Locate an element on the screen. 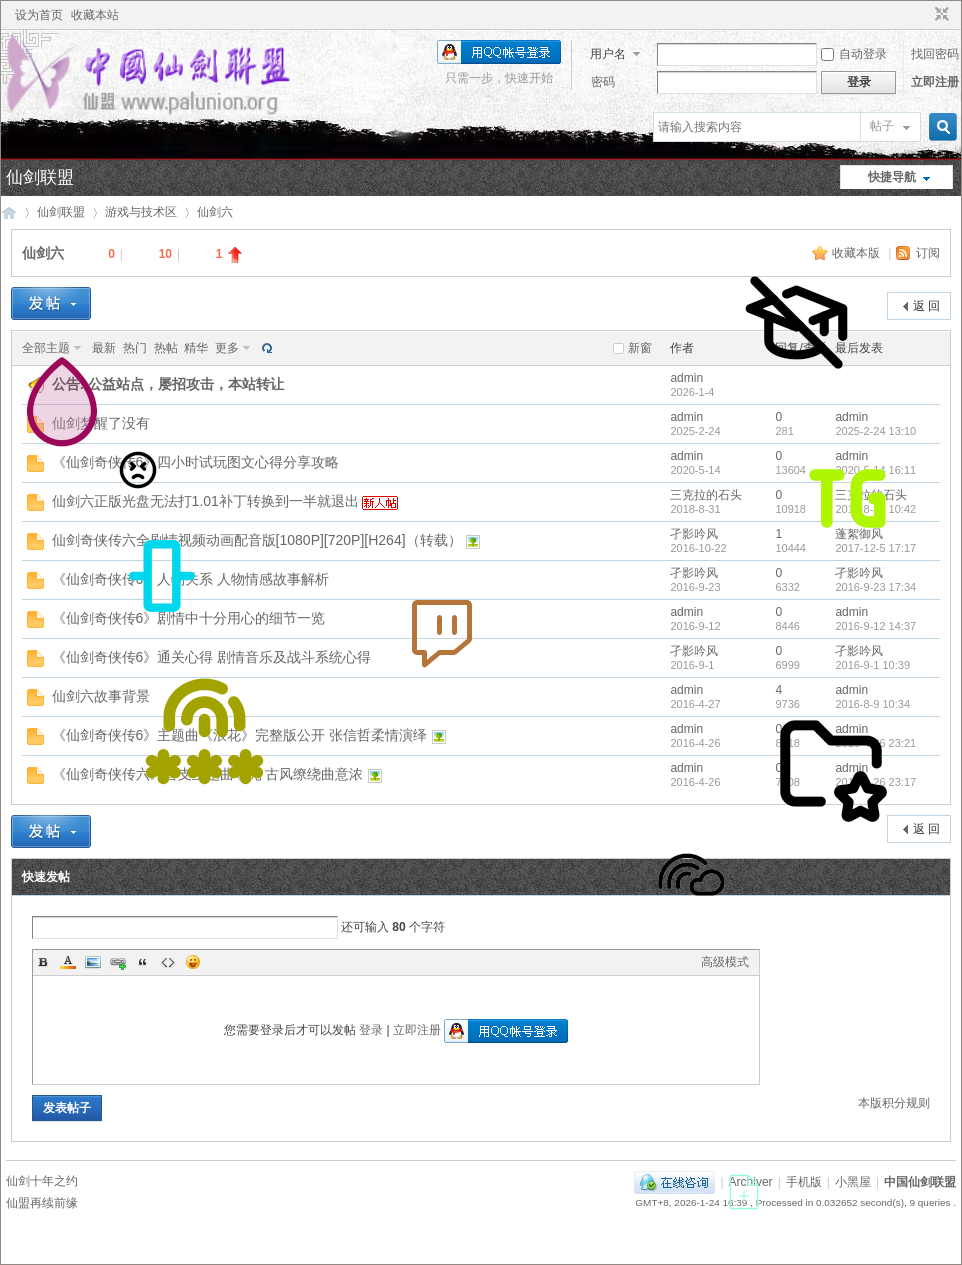 The image size is (962, 1265). access your favorite or starred folder is located at coordinates (831, 766).